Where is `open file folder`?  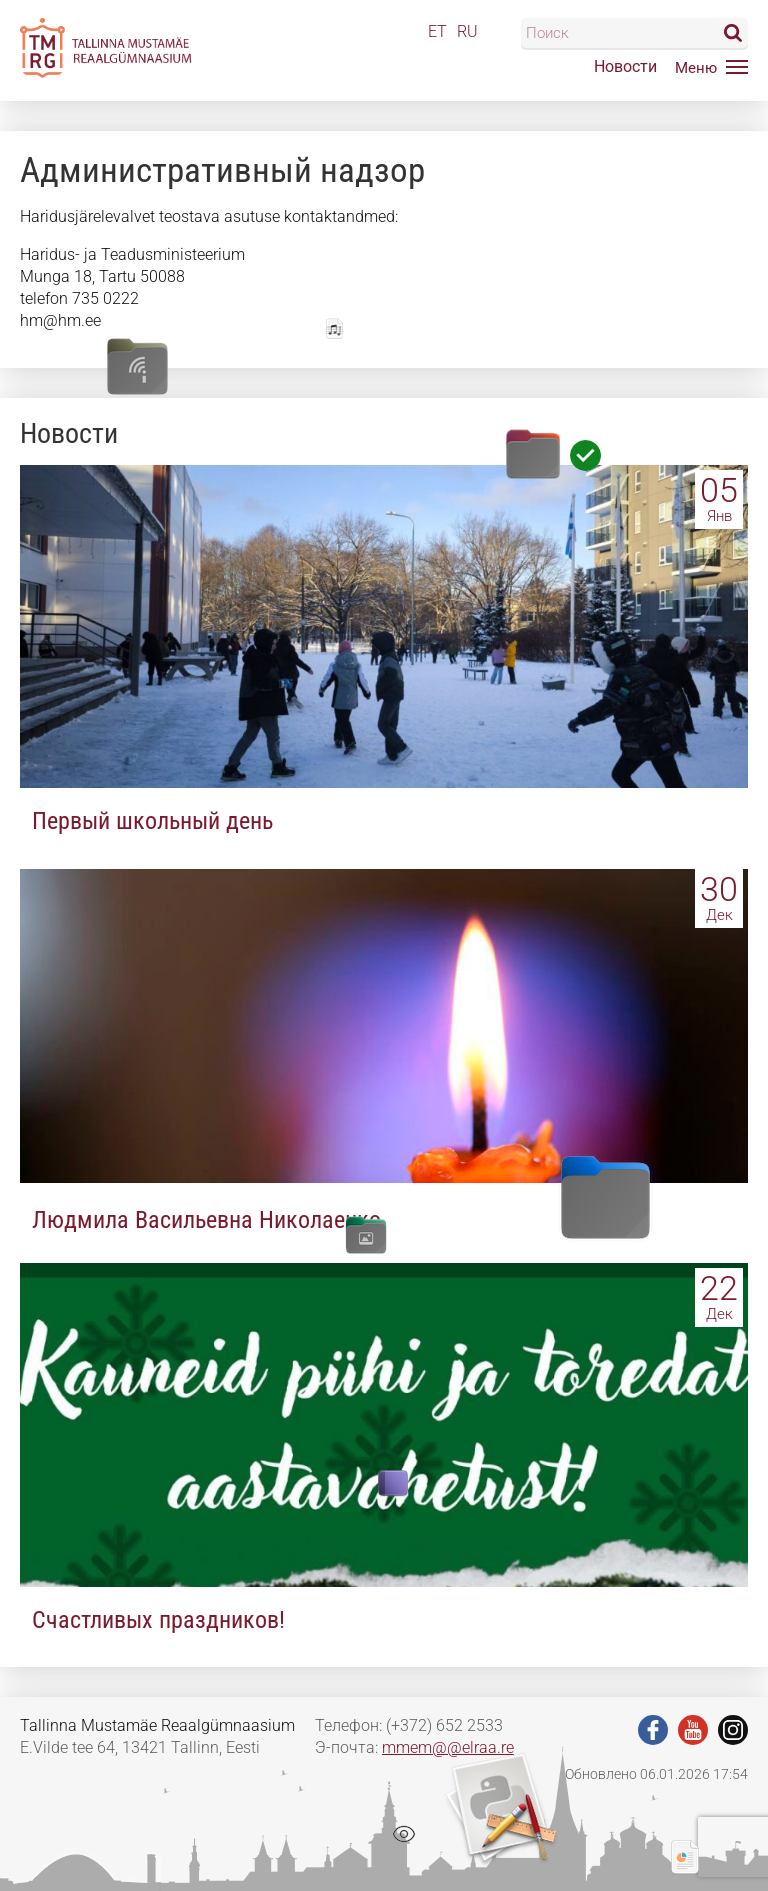 open file folder is located at coordinates (533, 454).